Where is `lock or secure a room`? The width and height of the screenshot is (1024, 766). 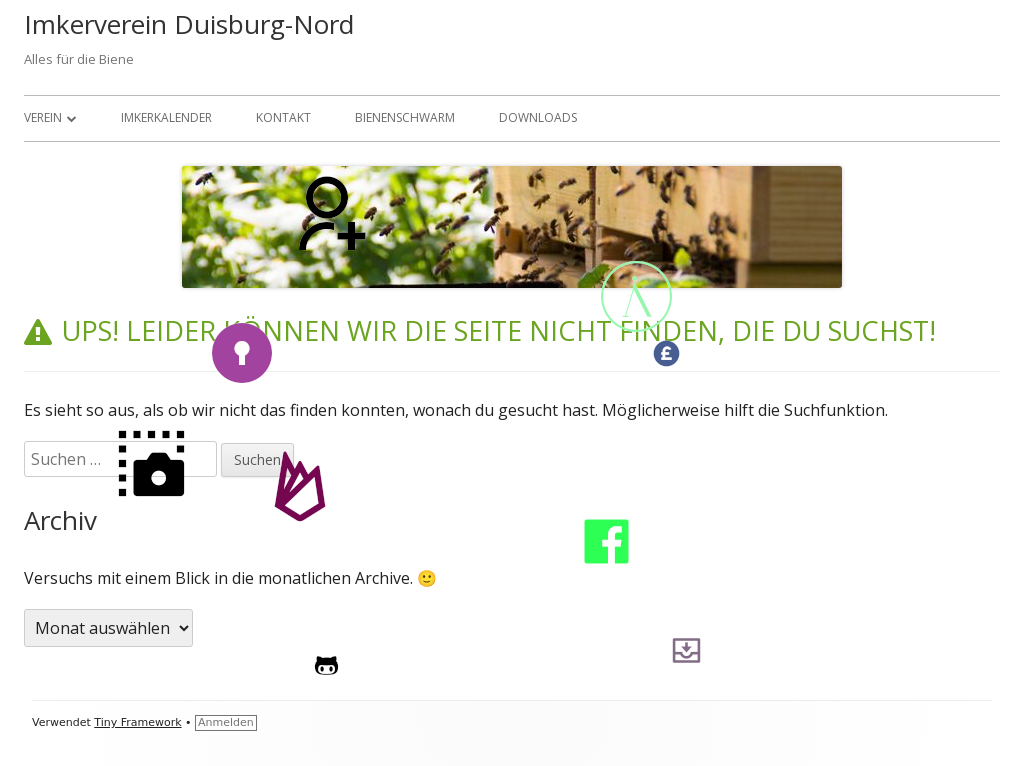 lock or secure a room is located at coordinates (242, 353).